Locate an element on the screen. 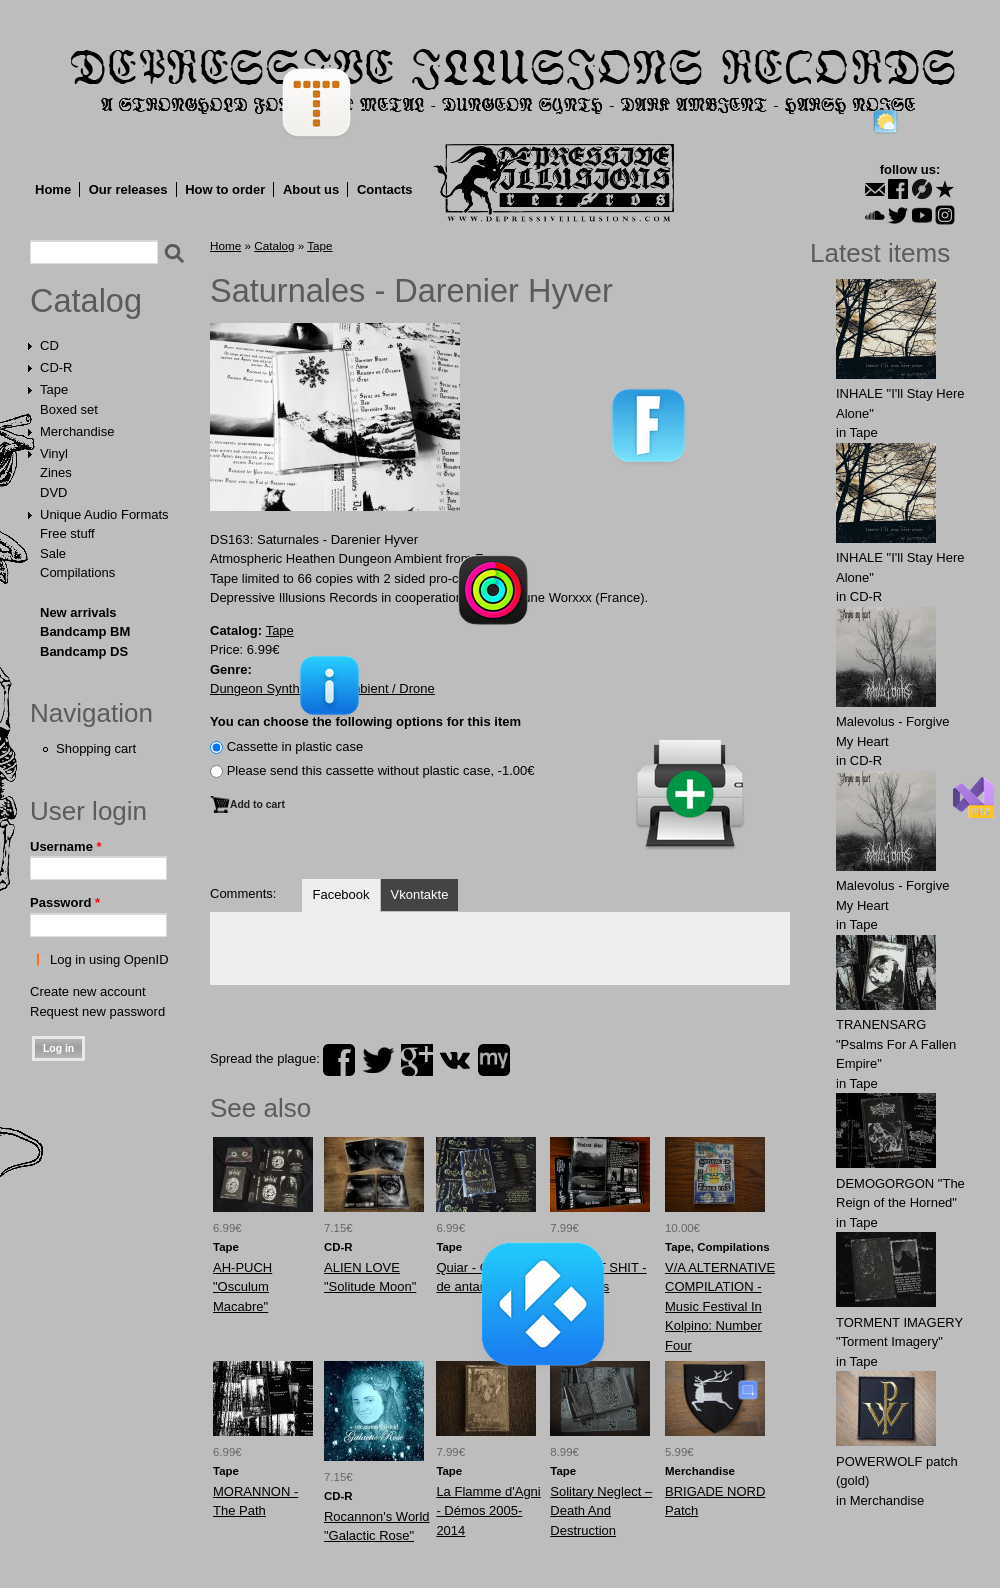  open visual studio preview application is located at coordinates (973, 797).